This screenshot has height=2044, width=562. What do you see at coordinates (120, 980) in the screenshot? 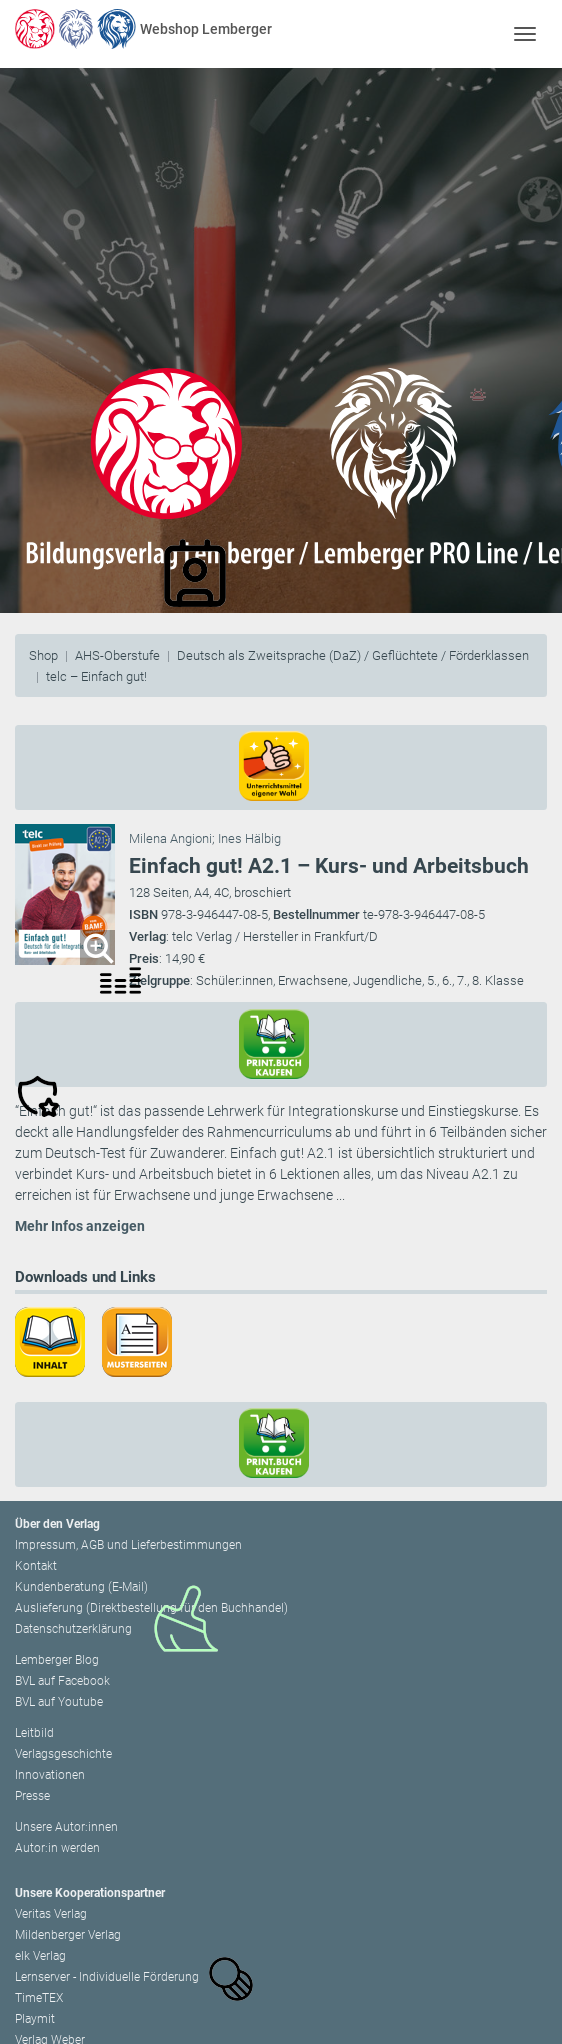
I see `adjust audio equalizer settings` at bounding box center [120, 980].